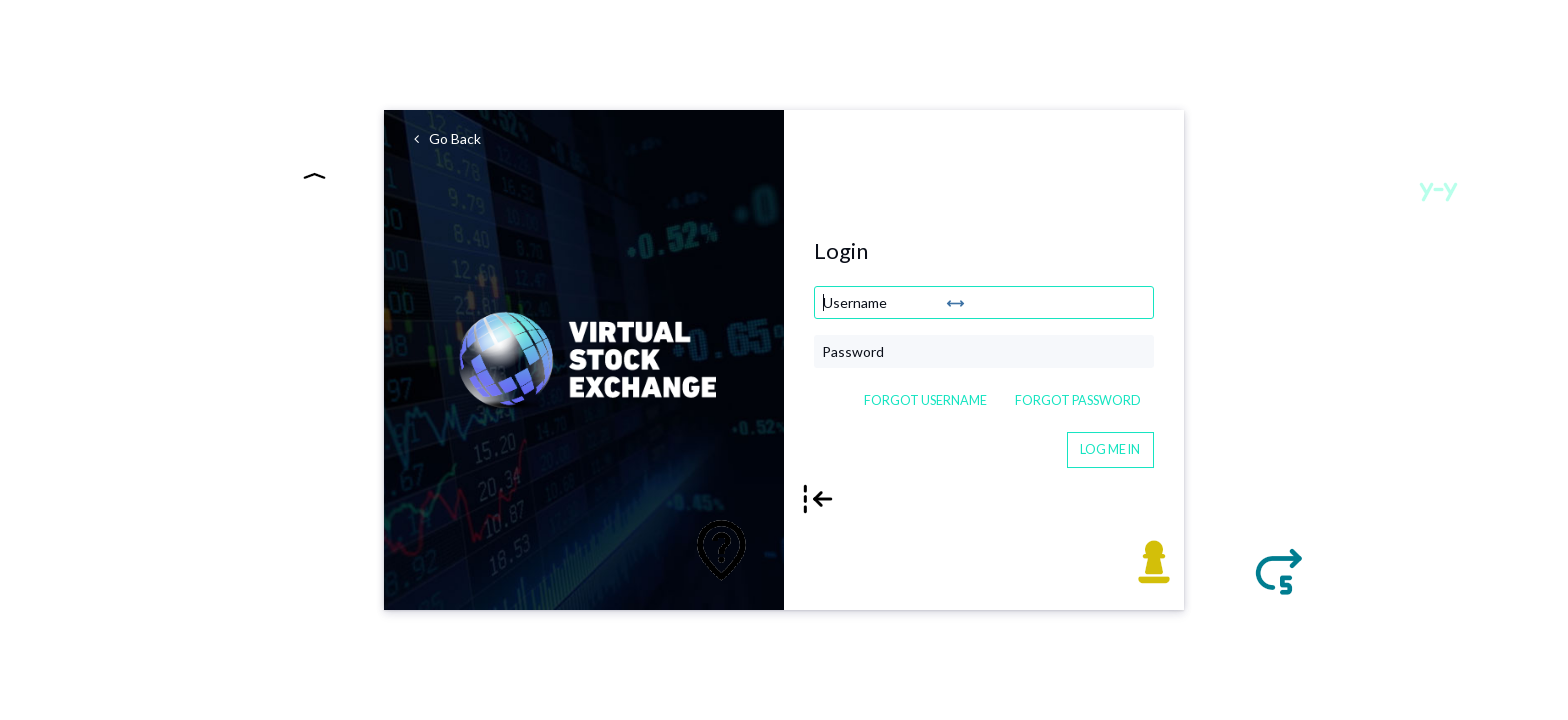 The height and width of the screenshot is (720, 1568). What do you see at coordinates (1154, 563) in the screenshot?
I see `play chess or access chess game` at bounding box center [1154, 563].